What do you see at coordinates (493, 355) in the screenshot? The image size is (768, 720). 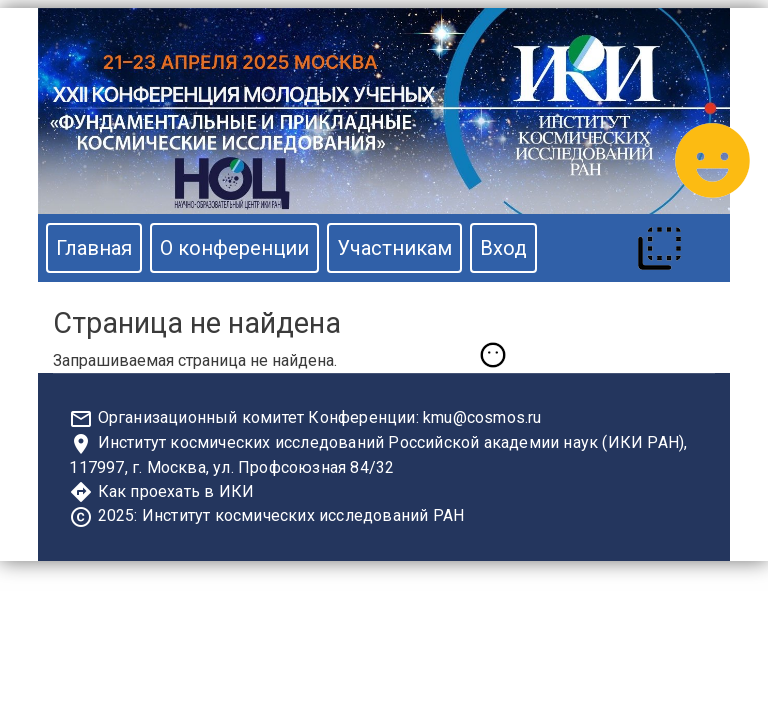 I see `indicates a neutral or undecided mood state` at bounding box center [493, 355].